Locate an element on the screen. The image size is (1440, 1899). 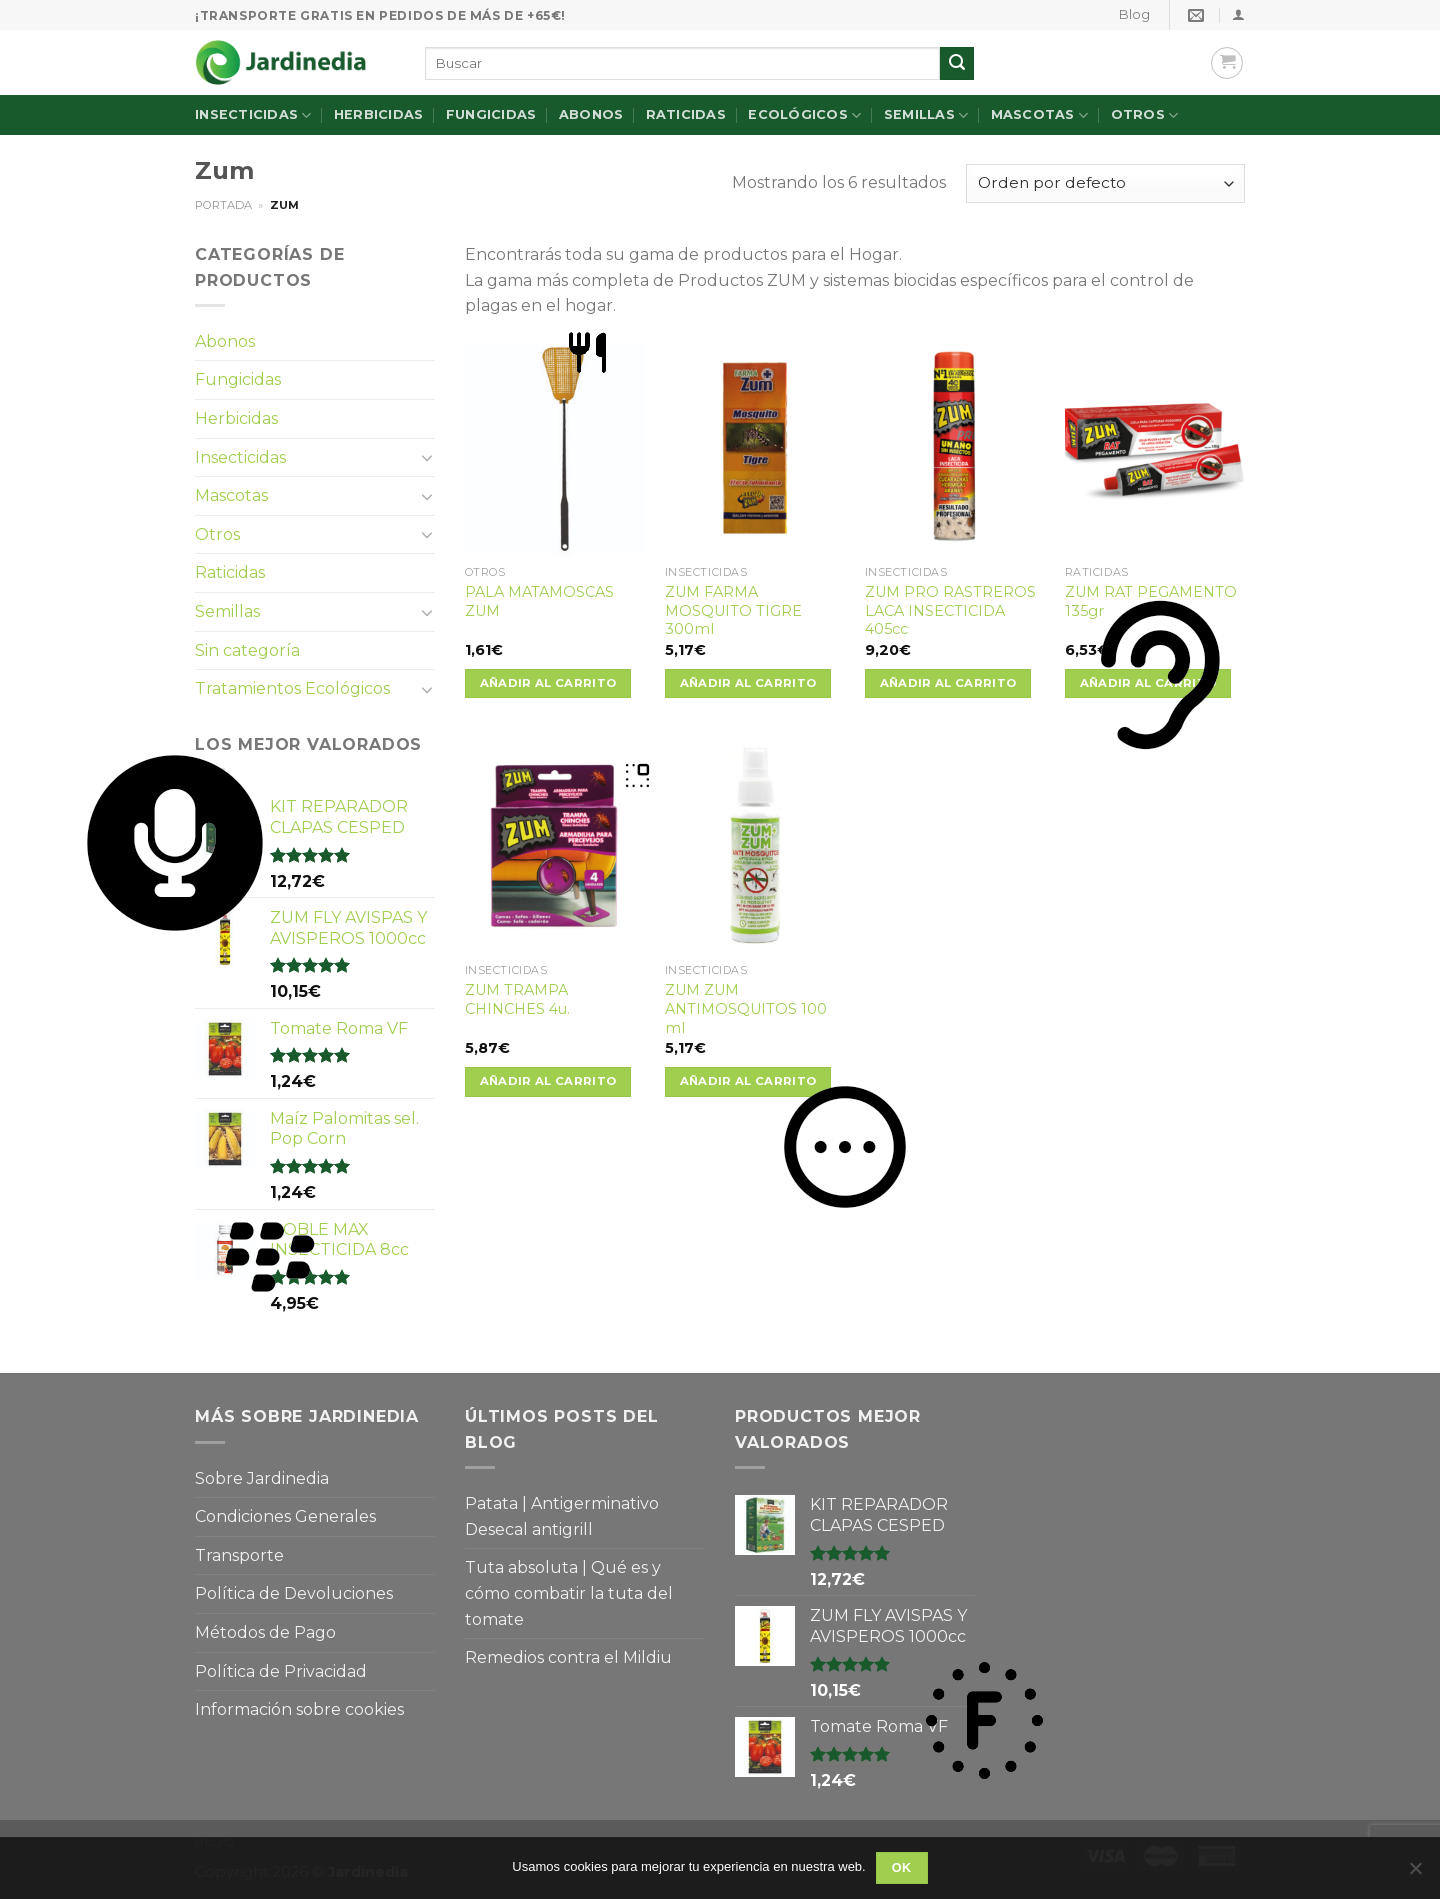
tap to start voice recording is located at coordinates (175, 843).